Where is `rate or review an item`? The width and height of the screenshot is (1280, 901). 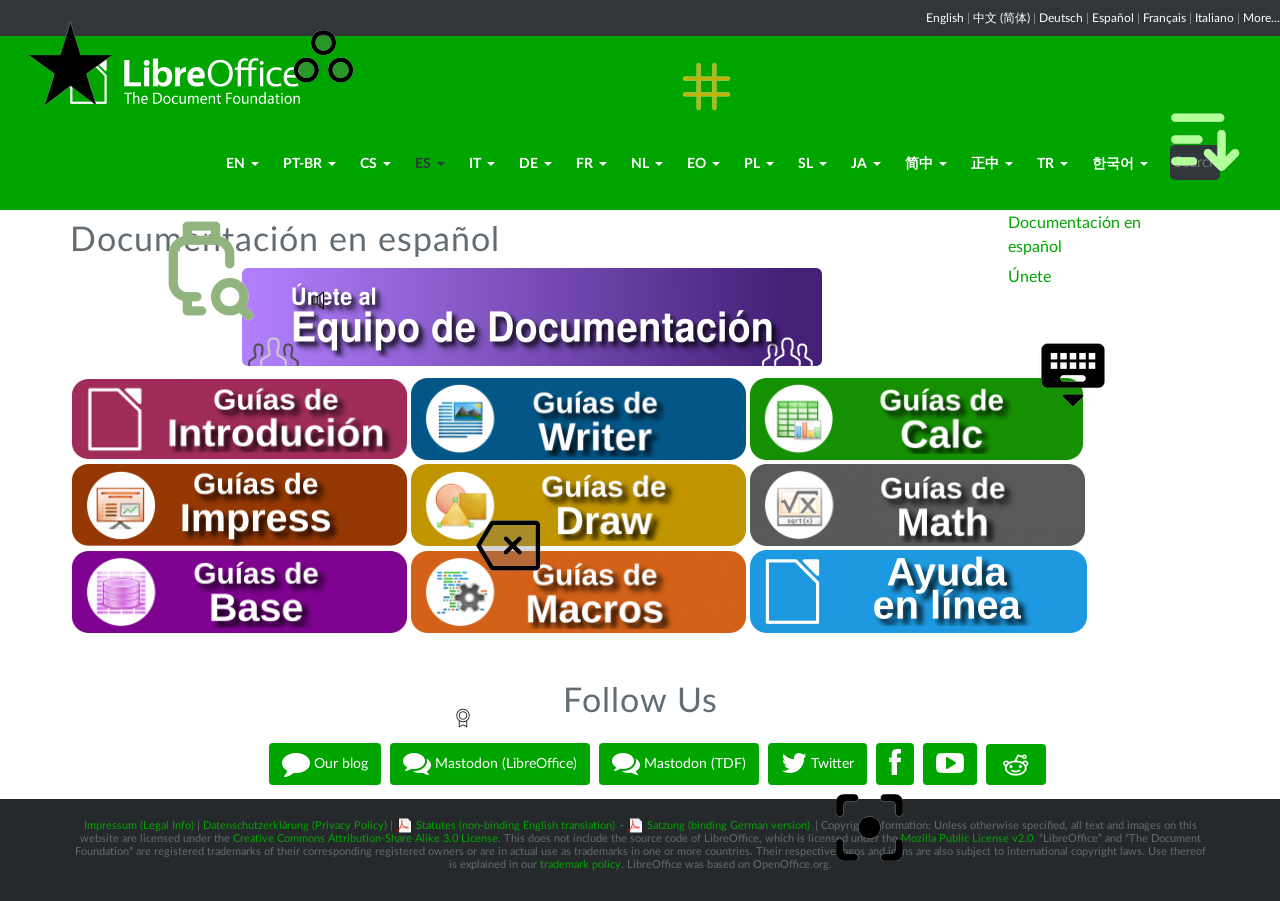 rate or review an item is located at coordinates (70, 63).